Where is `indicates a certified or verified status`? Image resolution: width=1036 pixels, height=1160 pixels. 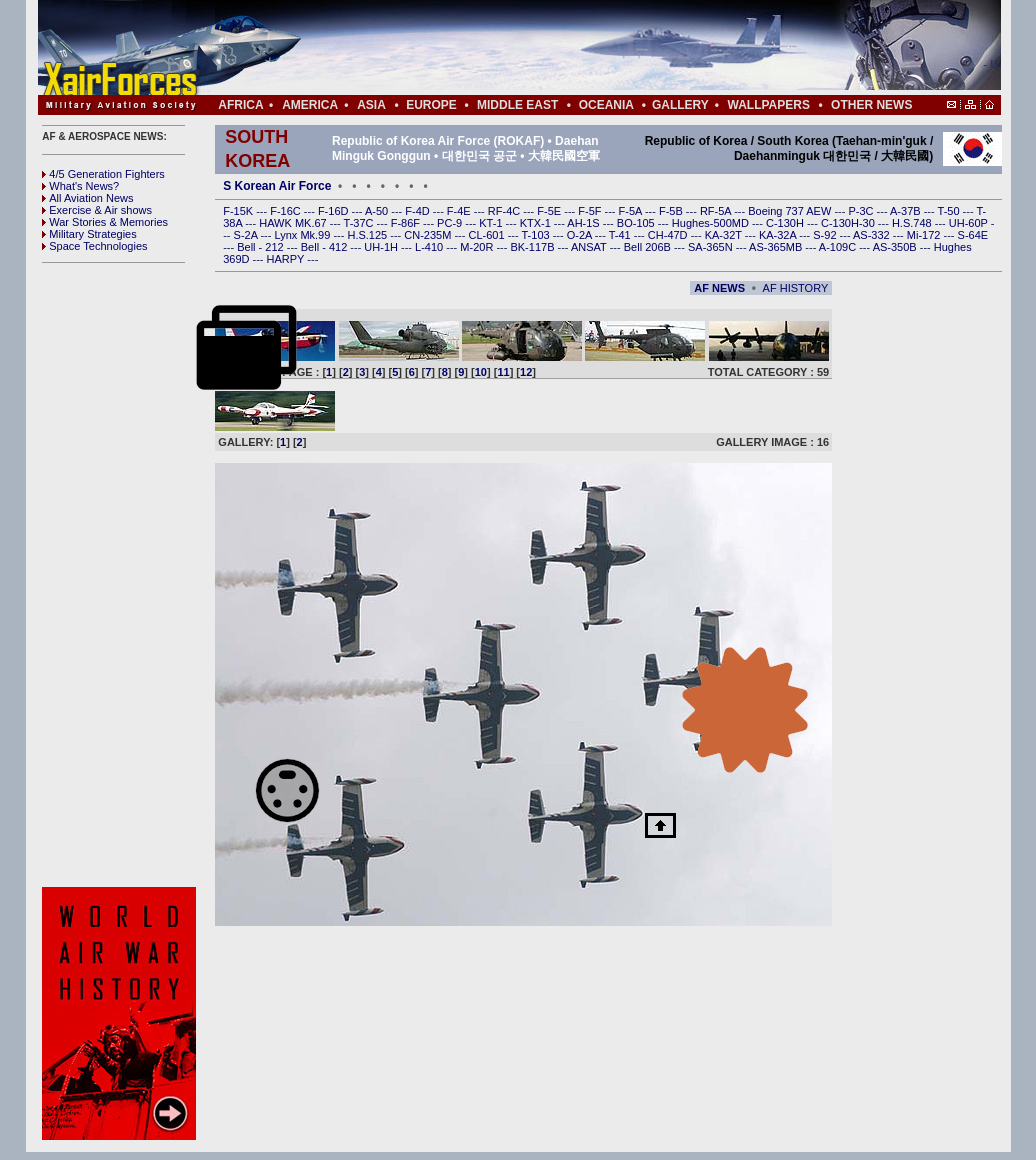
indicates a certified or verified status is located at coordinates (745, 710).